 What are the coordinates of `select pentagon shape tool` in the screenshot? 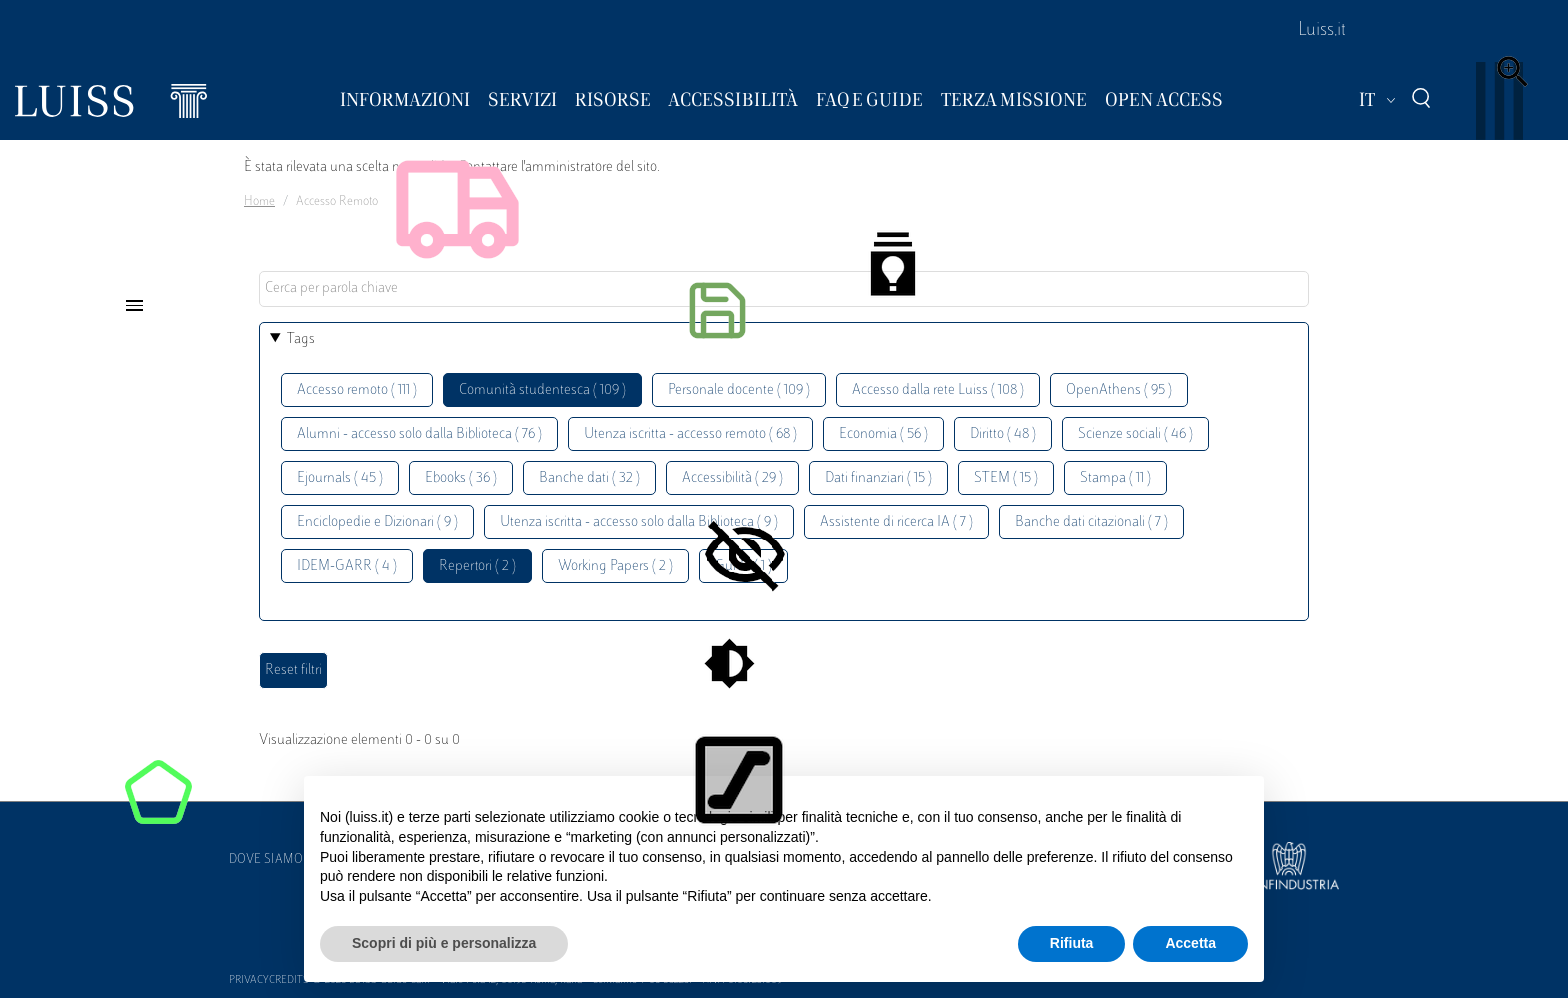 It's located at (158, 793).